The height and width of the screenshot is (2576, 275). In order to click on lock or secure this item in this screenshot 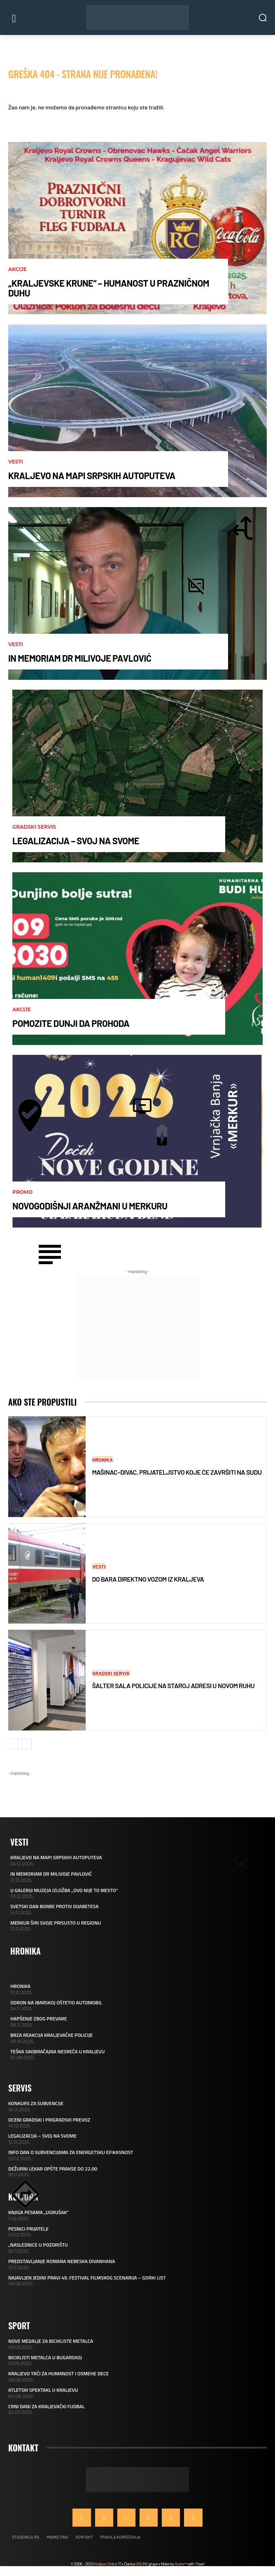, I will do `click(172, 783)`.